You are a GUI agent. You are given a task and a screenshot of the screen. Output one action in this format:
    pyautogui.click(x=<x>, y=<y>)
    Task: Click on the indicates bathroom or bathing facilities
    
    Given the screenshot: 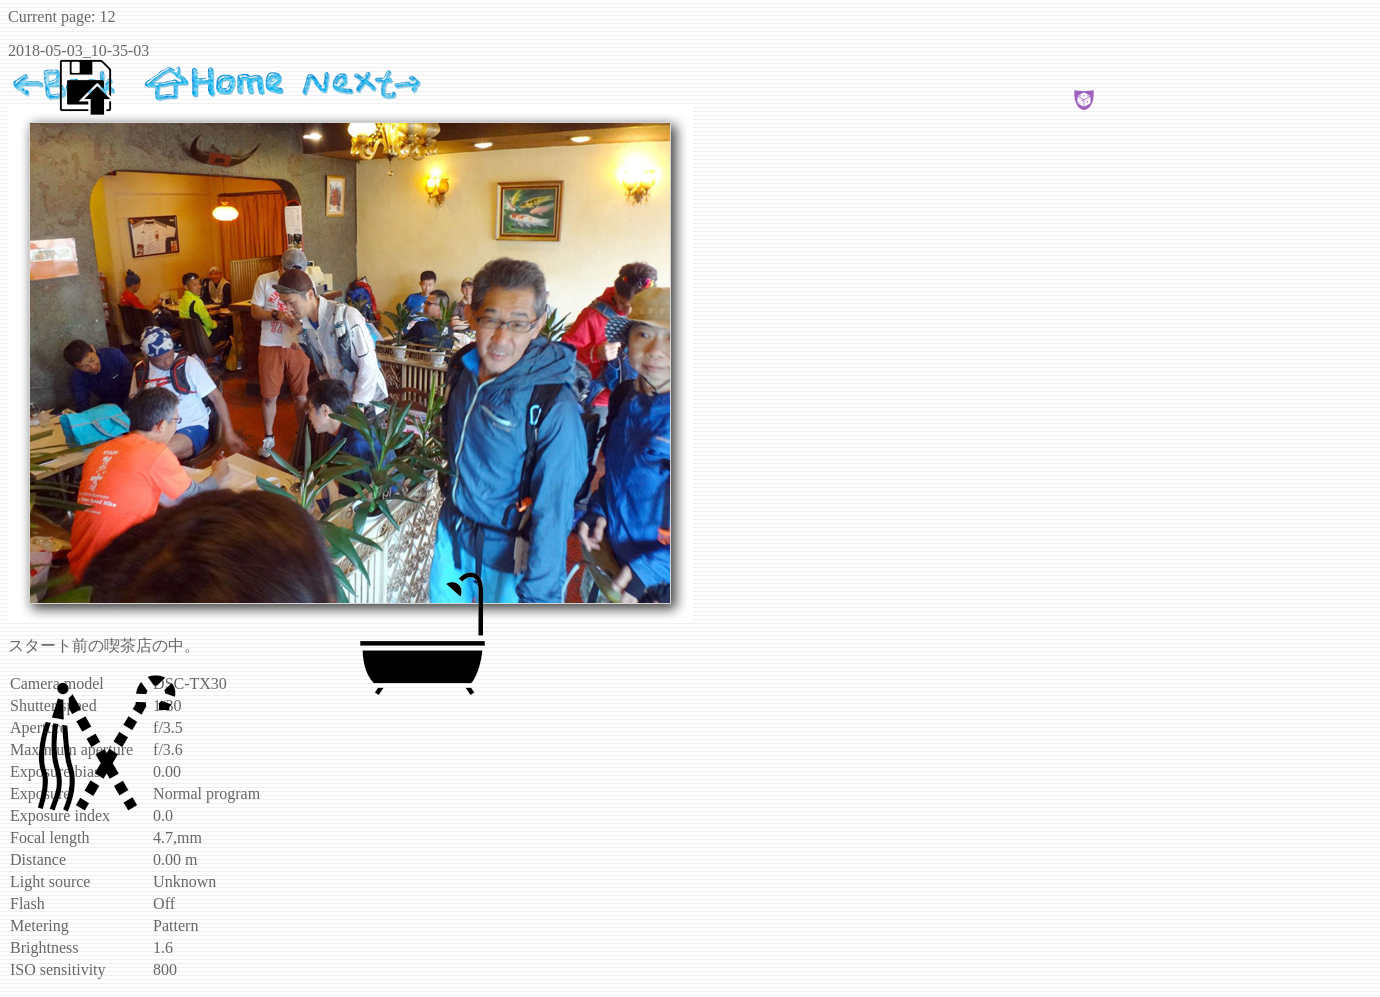 What is the action you would take?
    pyautogui.click(x=422, y=632)
    